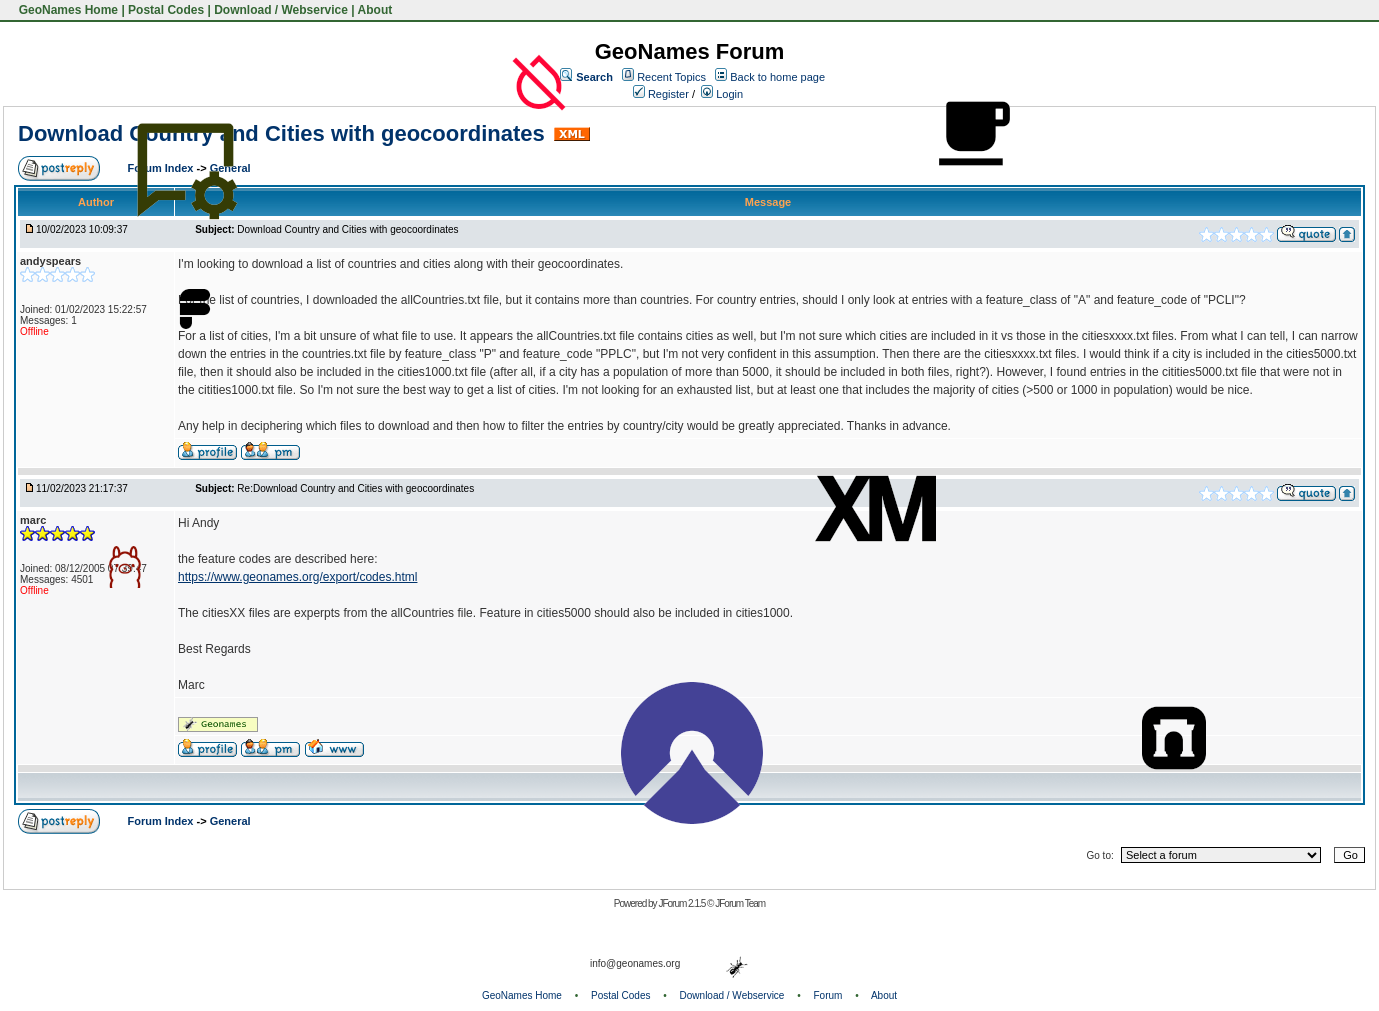 The height and width of the screenshot is (1011, 1379). What do you see at coordinates (974, 133) in the screenshot?
I see `access coffee shop or café listings` at bounding box center [974, 133].